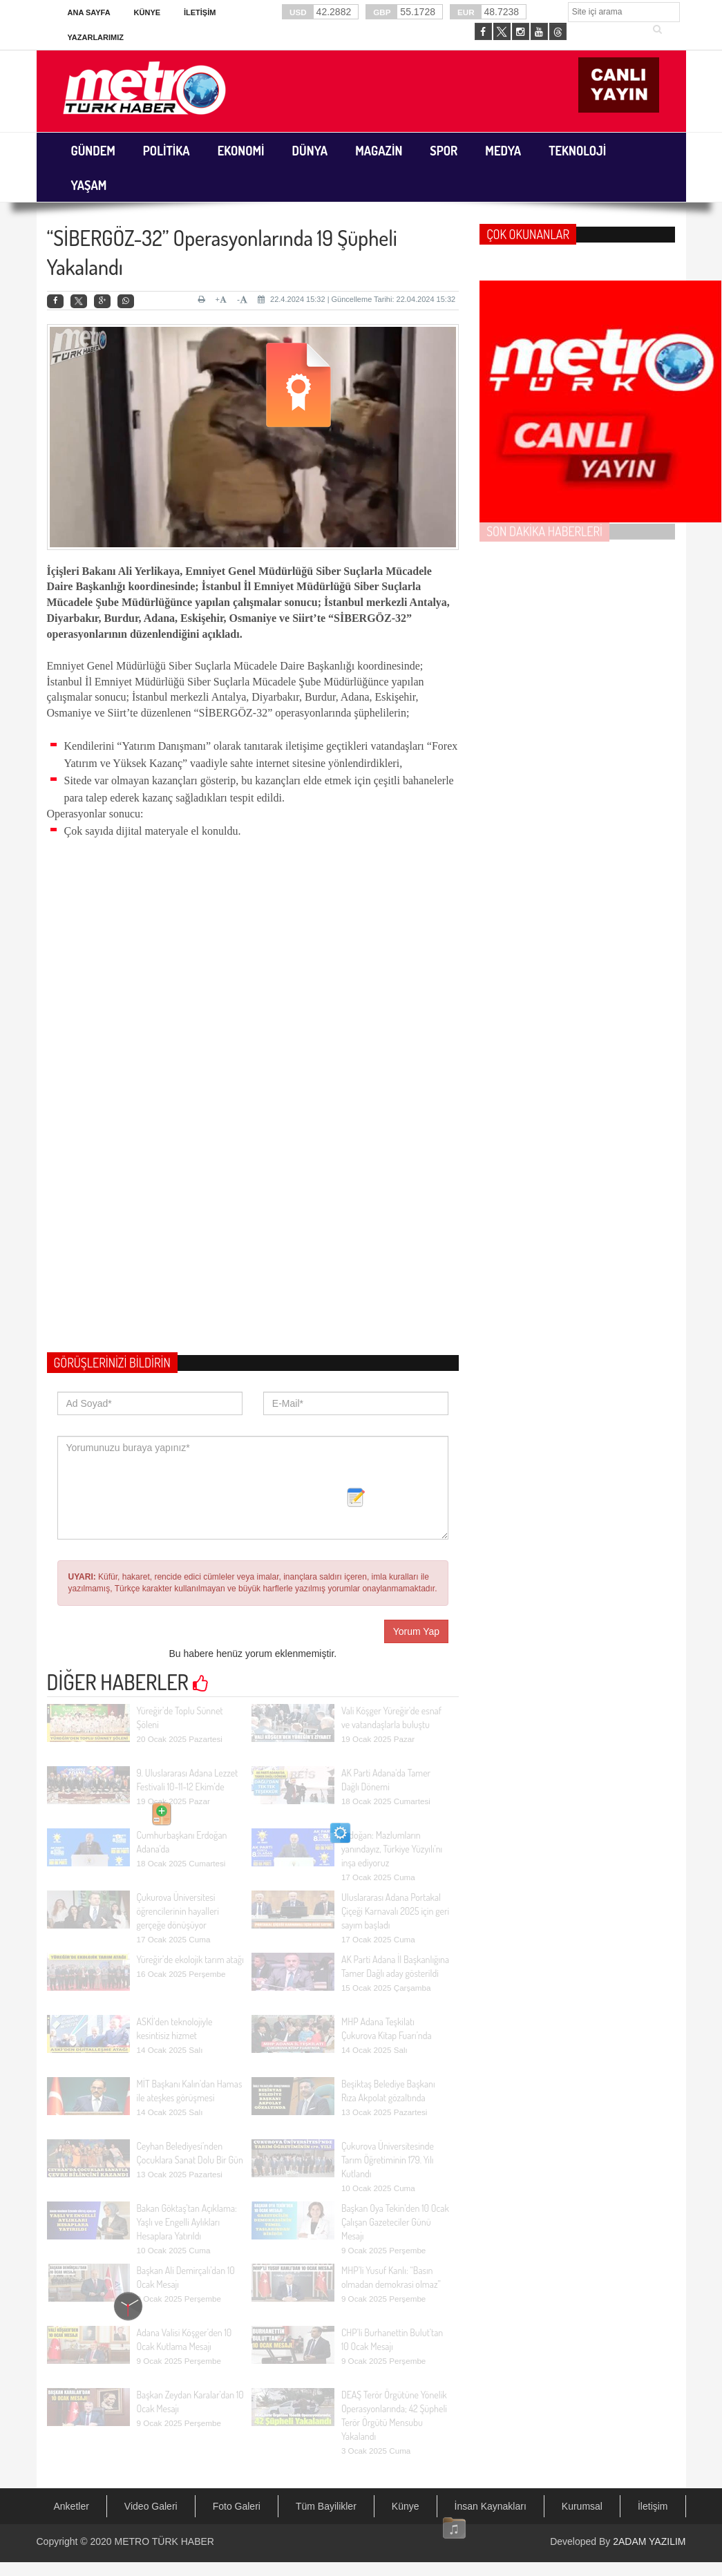 The height and width of the screenshot is (2576, 722). I want to click on a certificate or credential file, so click(298, 385).